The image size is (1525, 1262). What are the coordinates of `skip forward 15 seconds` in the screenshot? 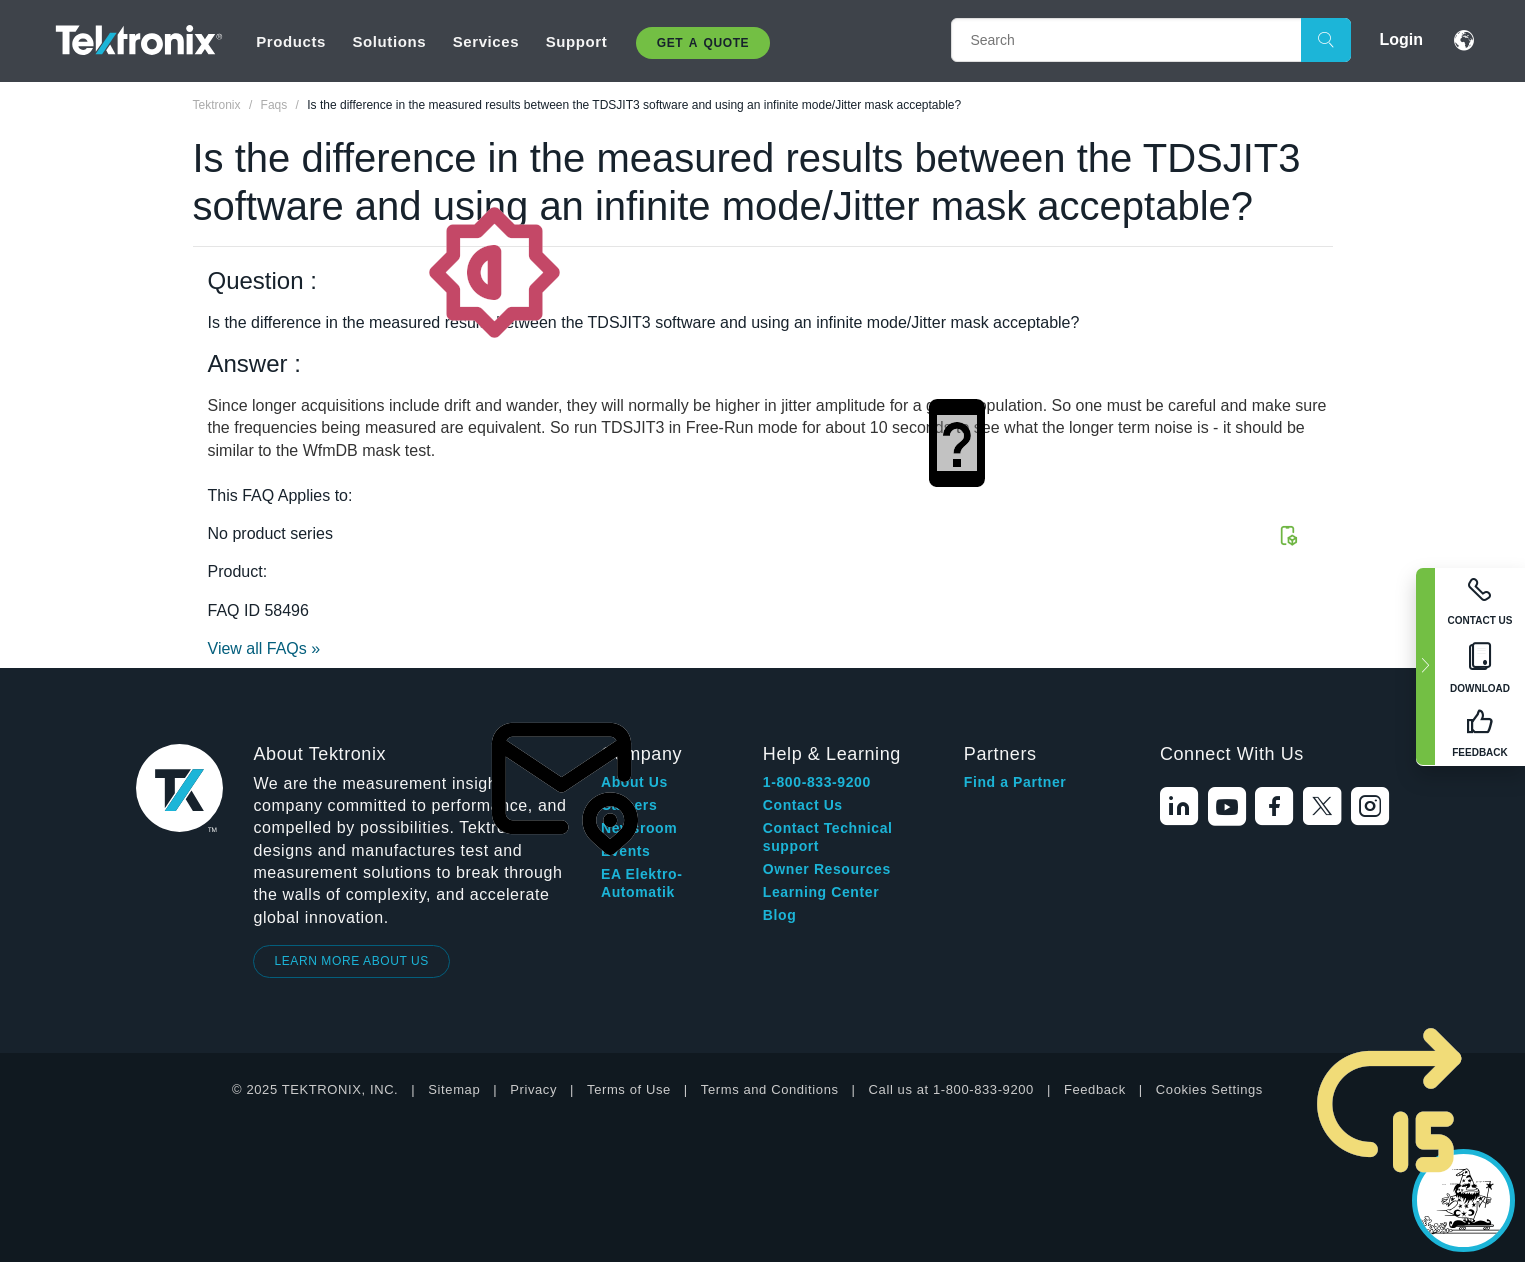 It's located at (1393, 1104).